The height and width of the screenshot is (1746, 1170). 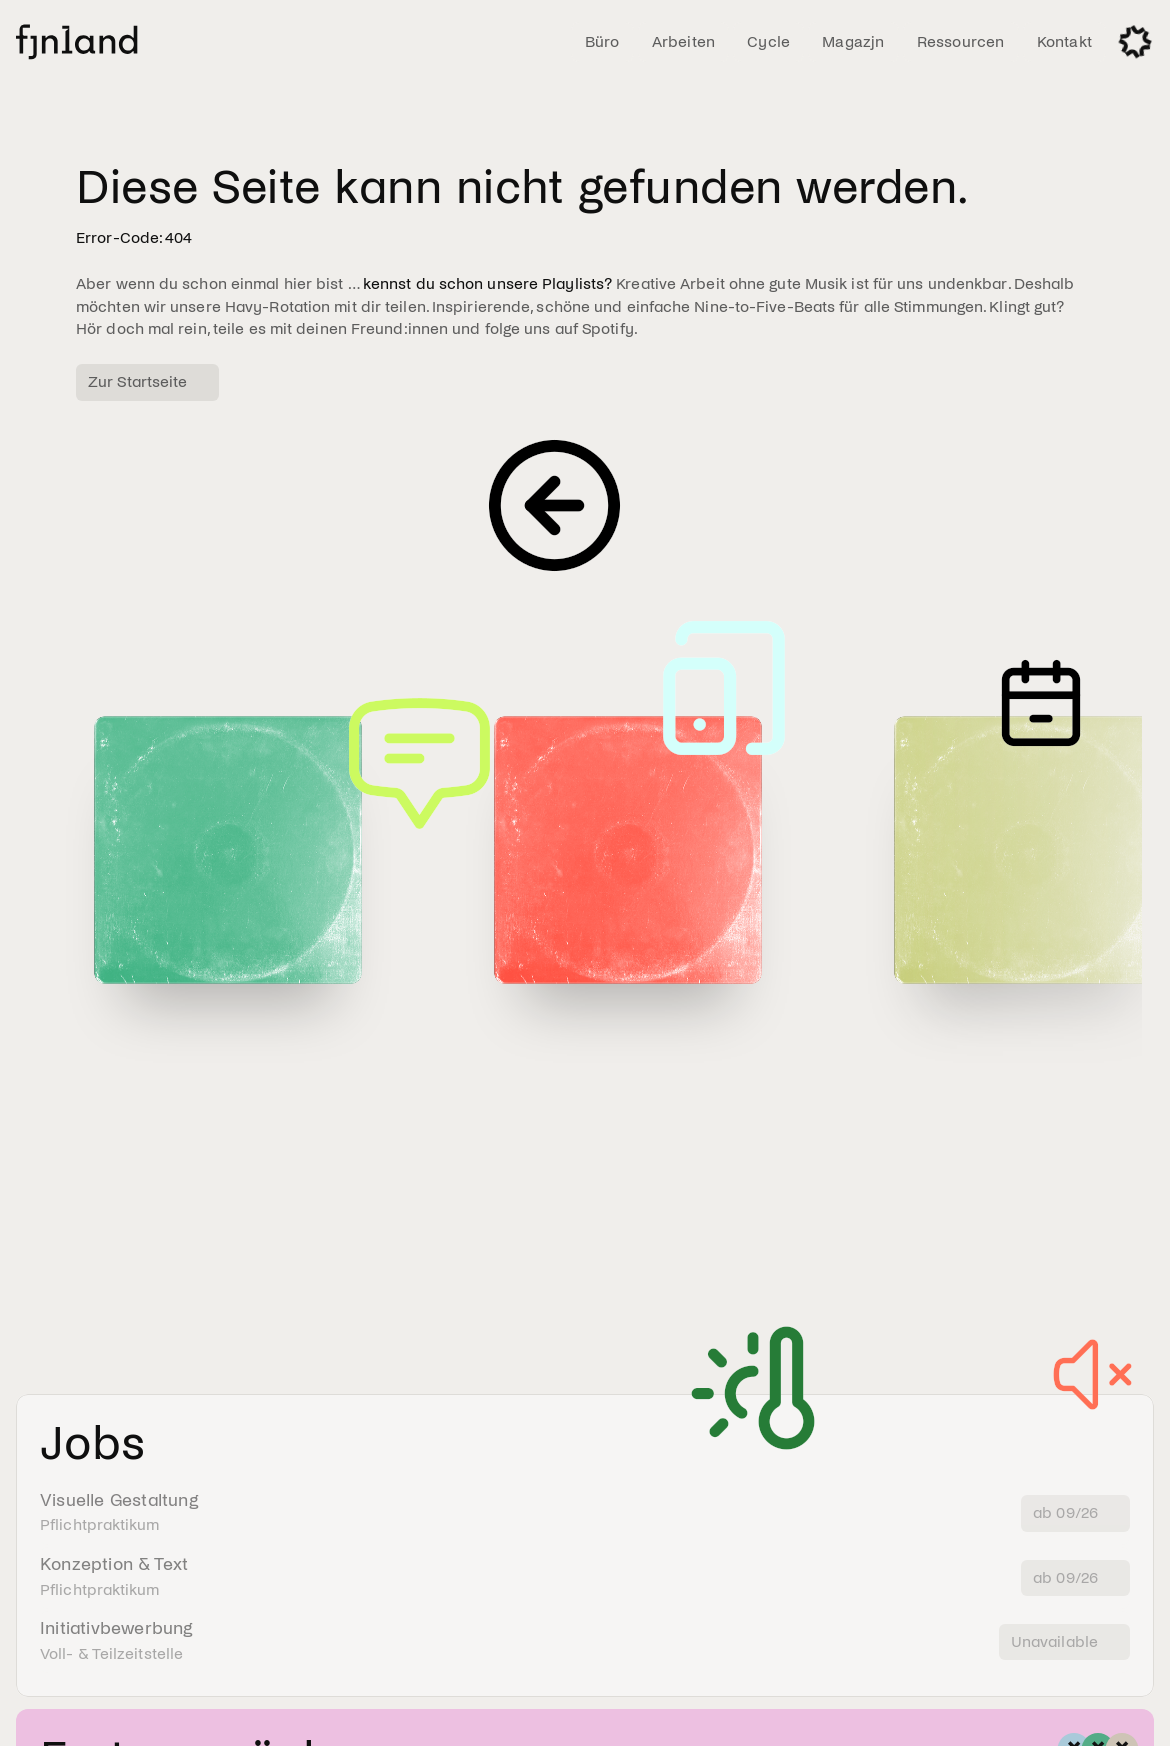 I want to click on mute audio or sound, so click(x=1092, y=1374).